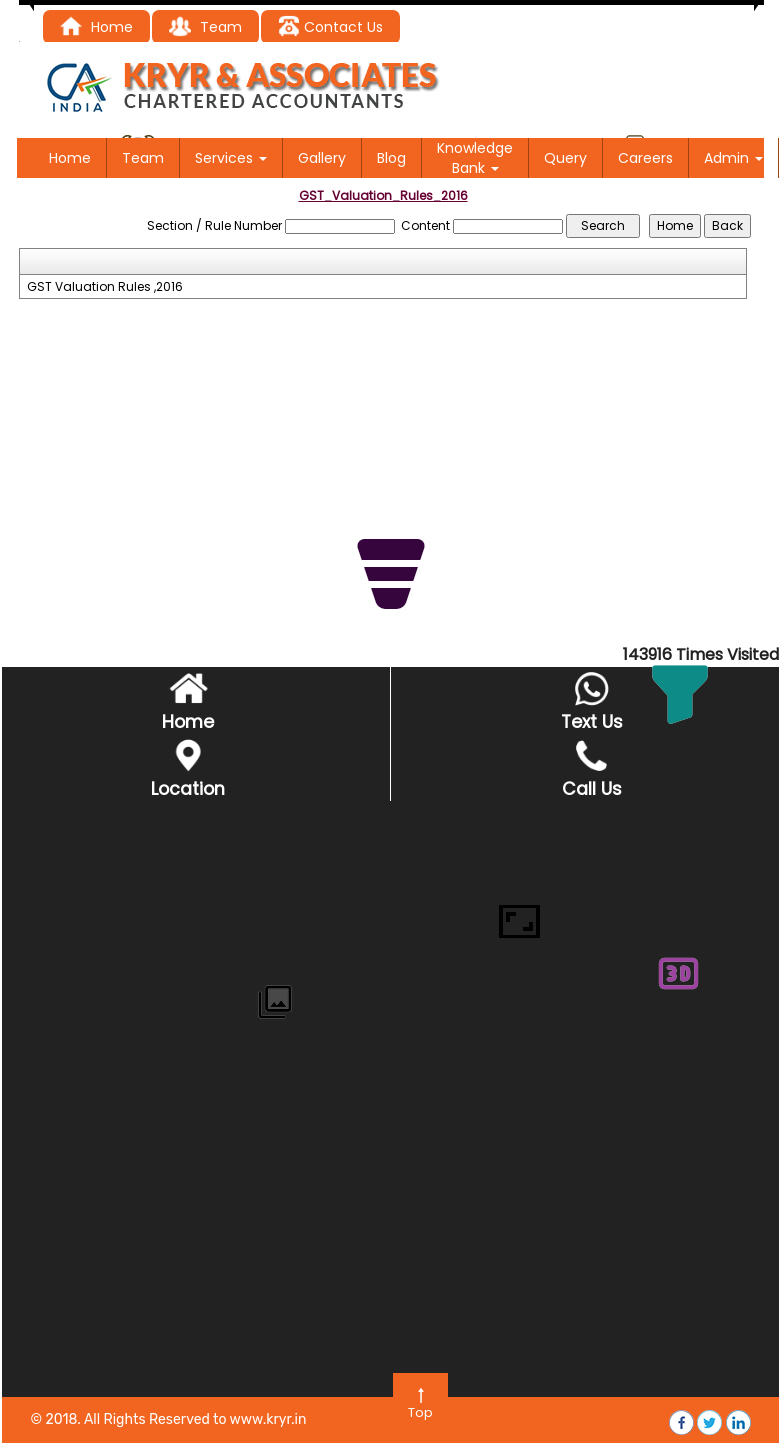 Image resolution: width=781 pixels, height=1443 pixels. Describe the element at coordinates (680, 693) in the screenshot. I see `filter or sort content` at that location.